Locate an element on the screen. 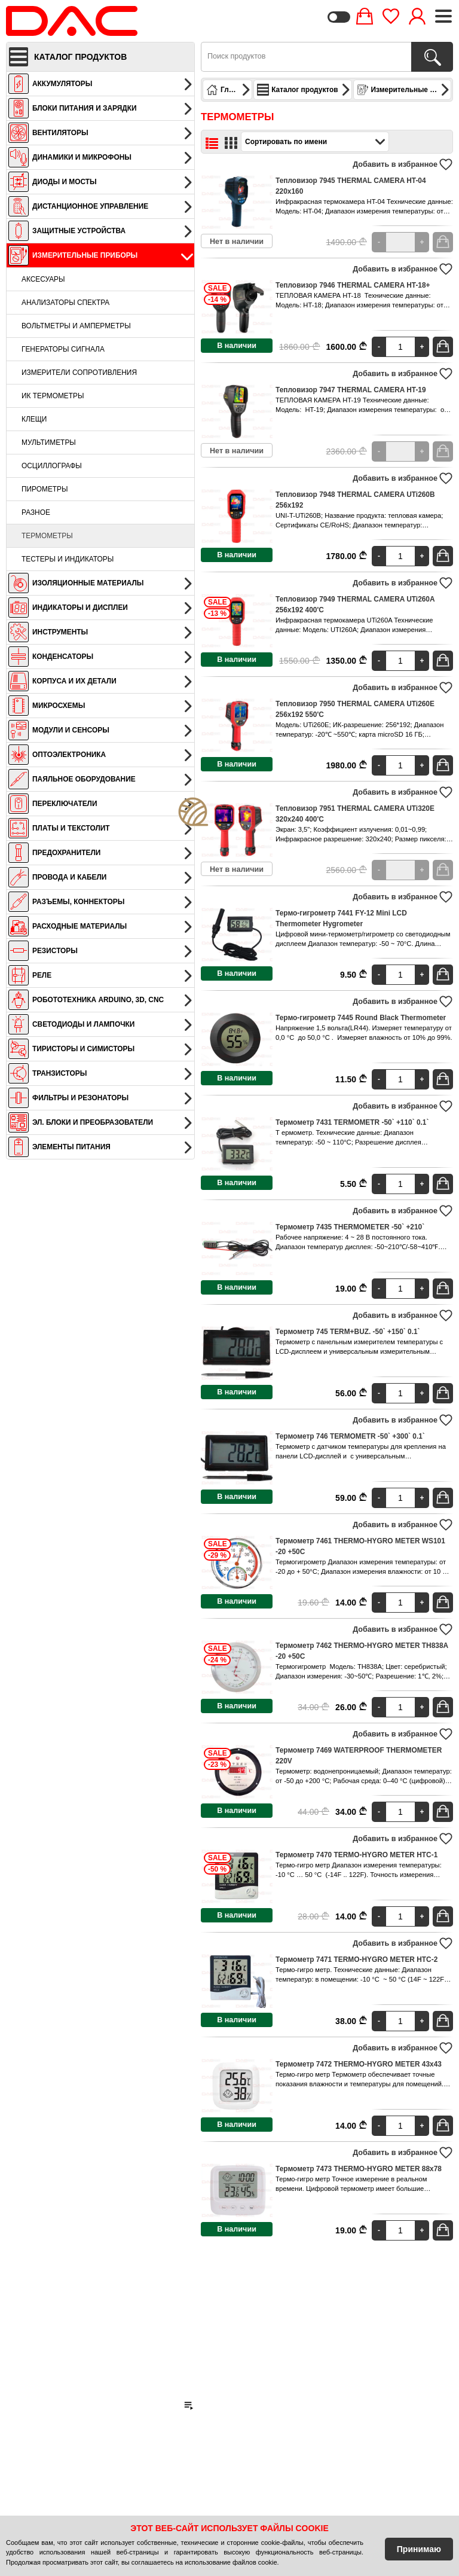  play all items in a playlist is located at coordinates (189, 2405).